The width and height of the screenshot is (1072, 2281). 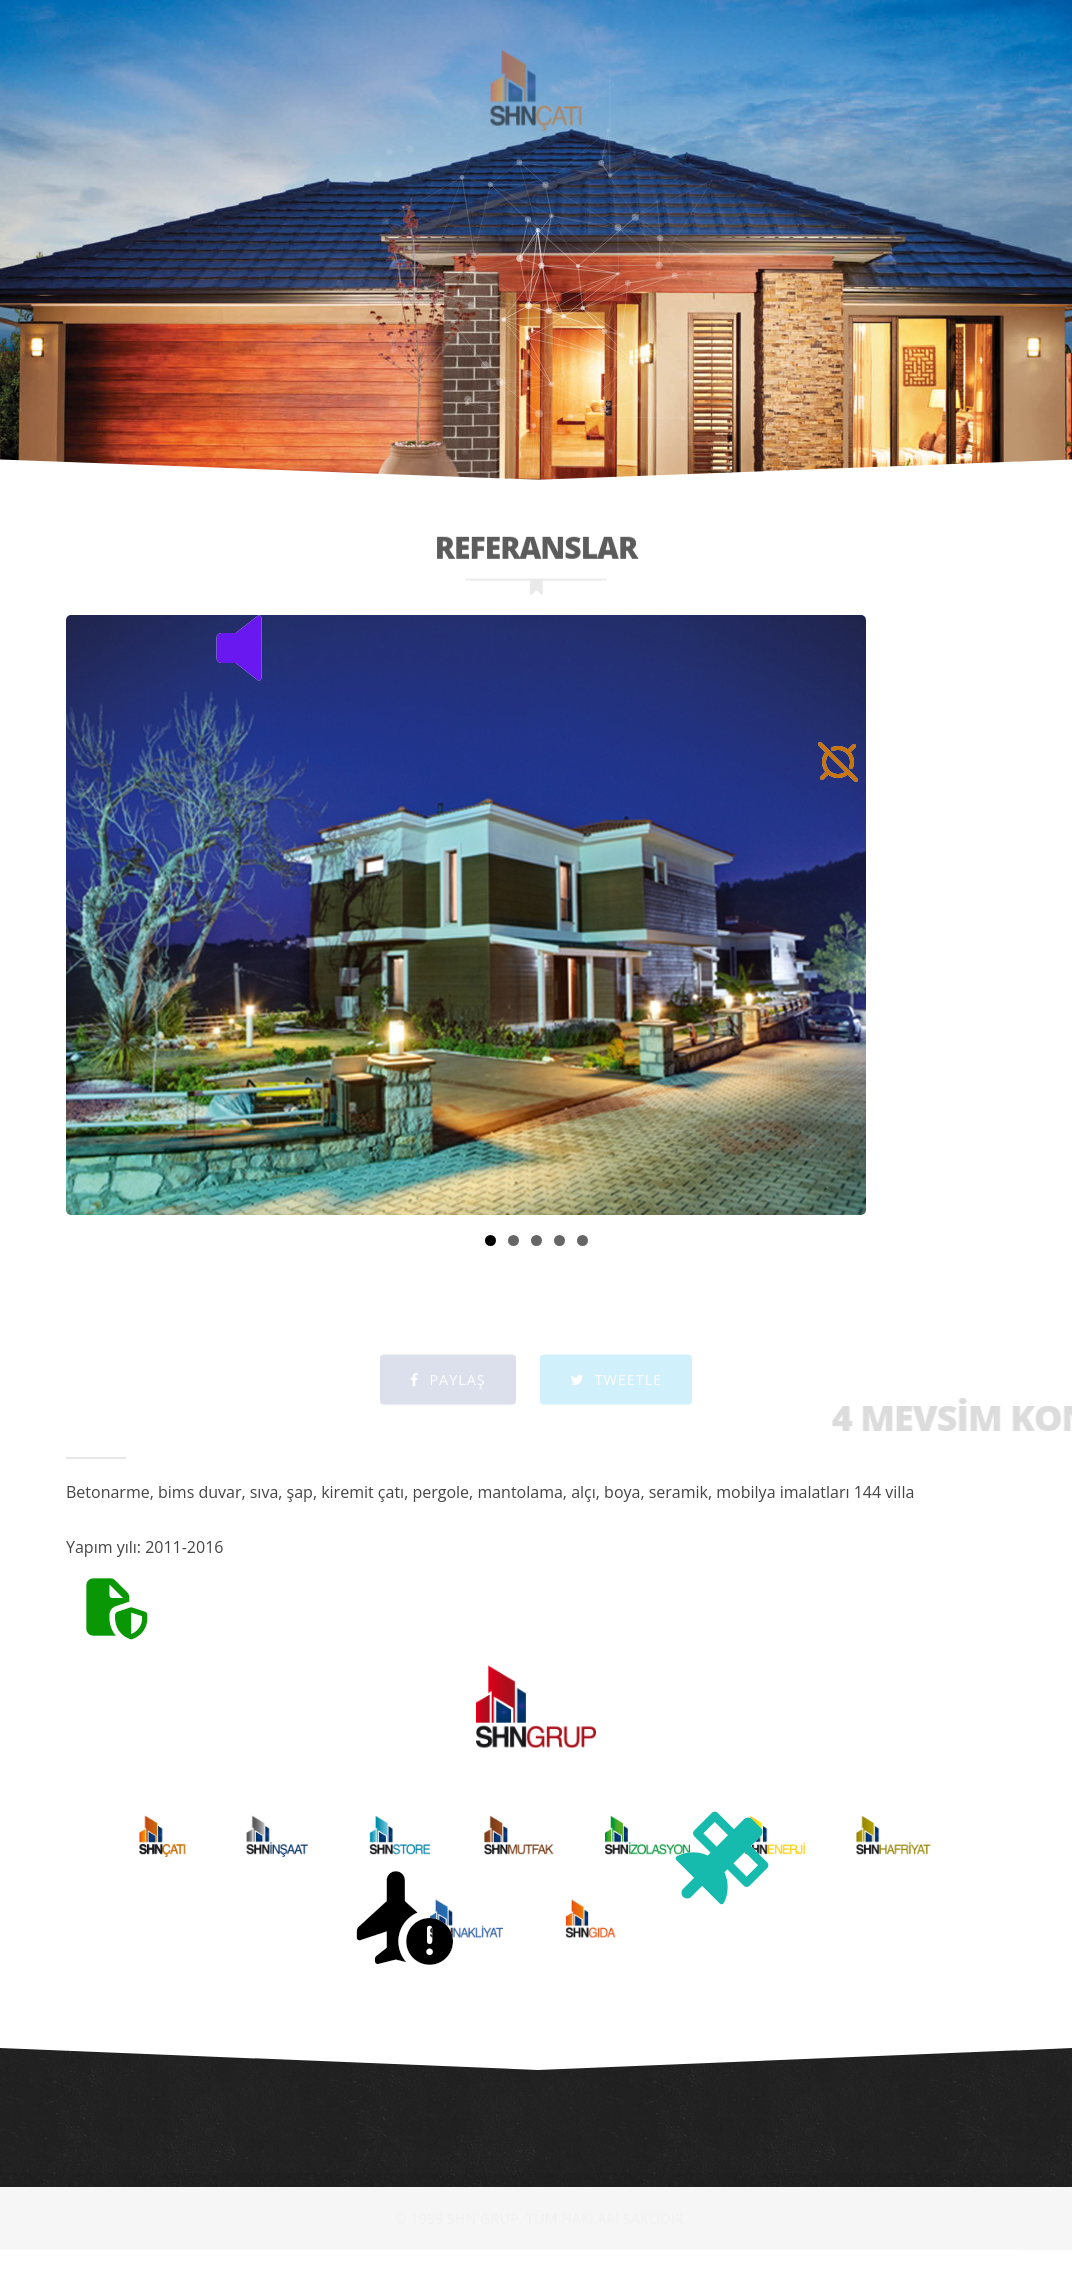 I want to click on access satellite connection settings, so click(x=722, y=1858).